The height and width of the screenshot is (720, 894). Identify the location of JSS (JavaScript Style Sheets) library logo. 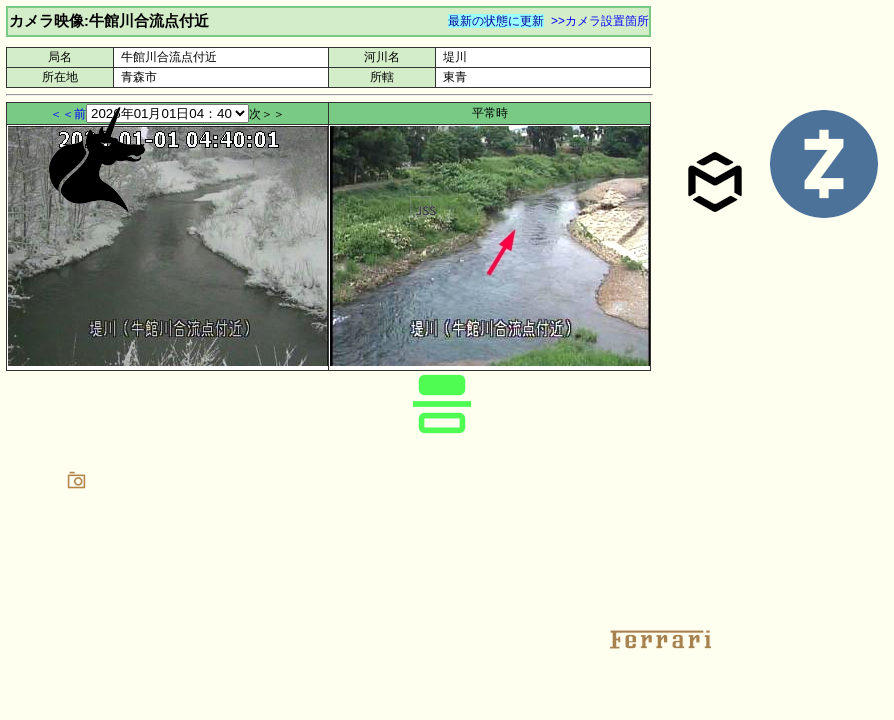
(423, 207).